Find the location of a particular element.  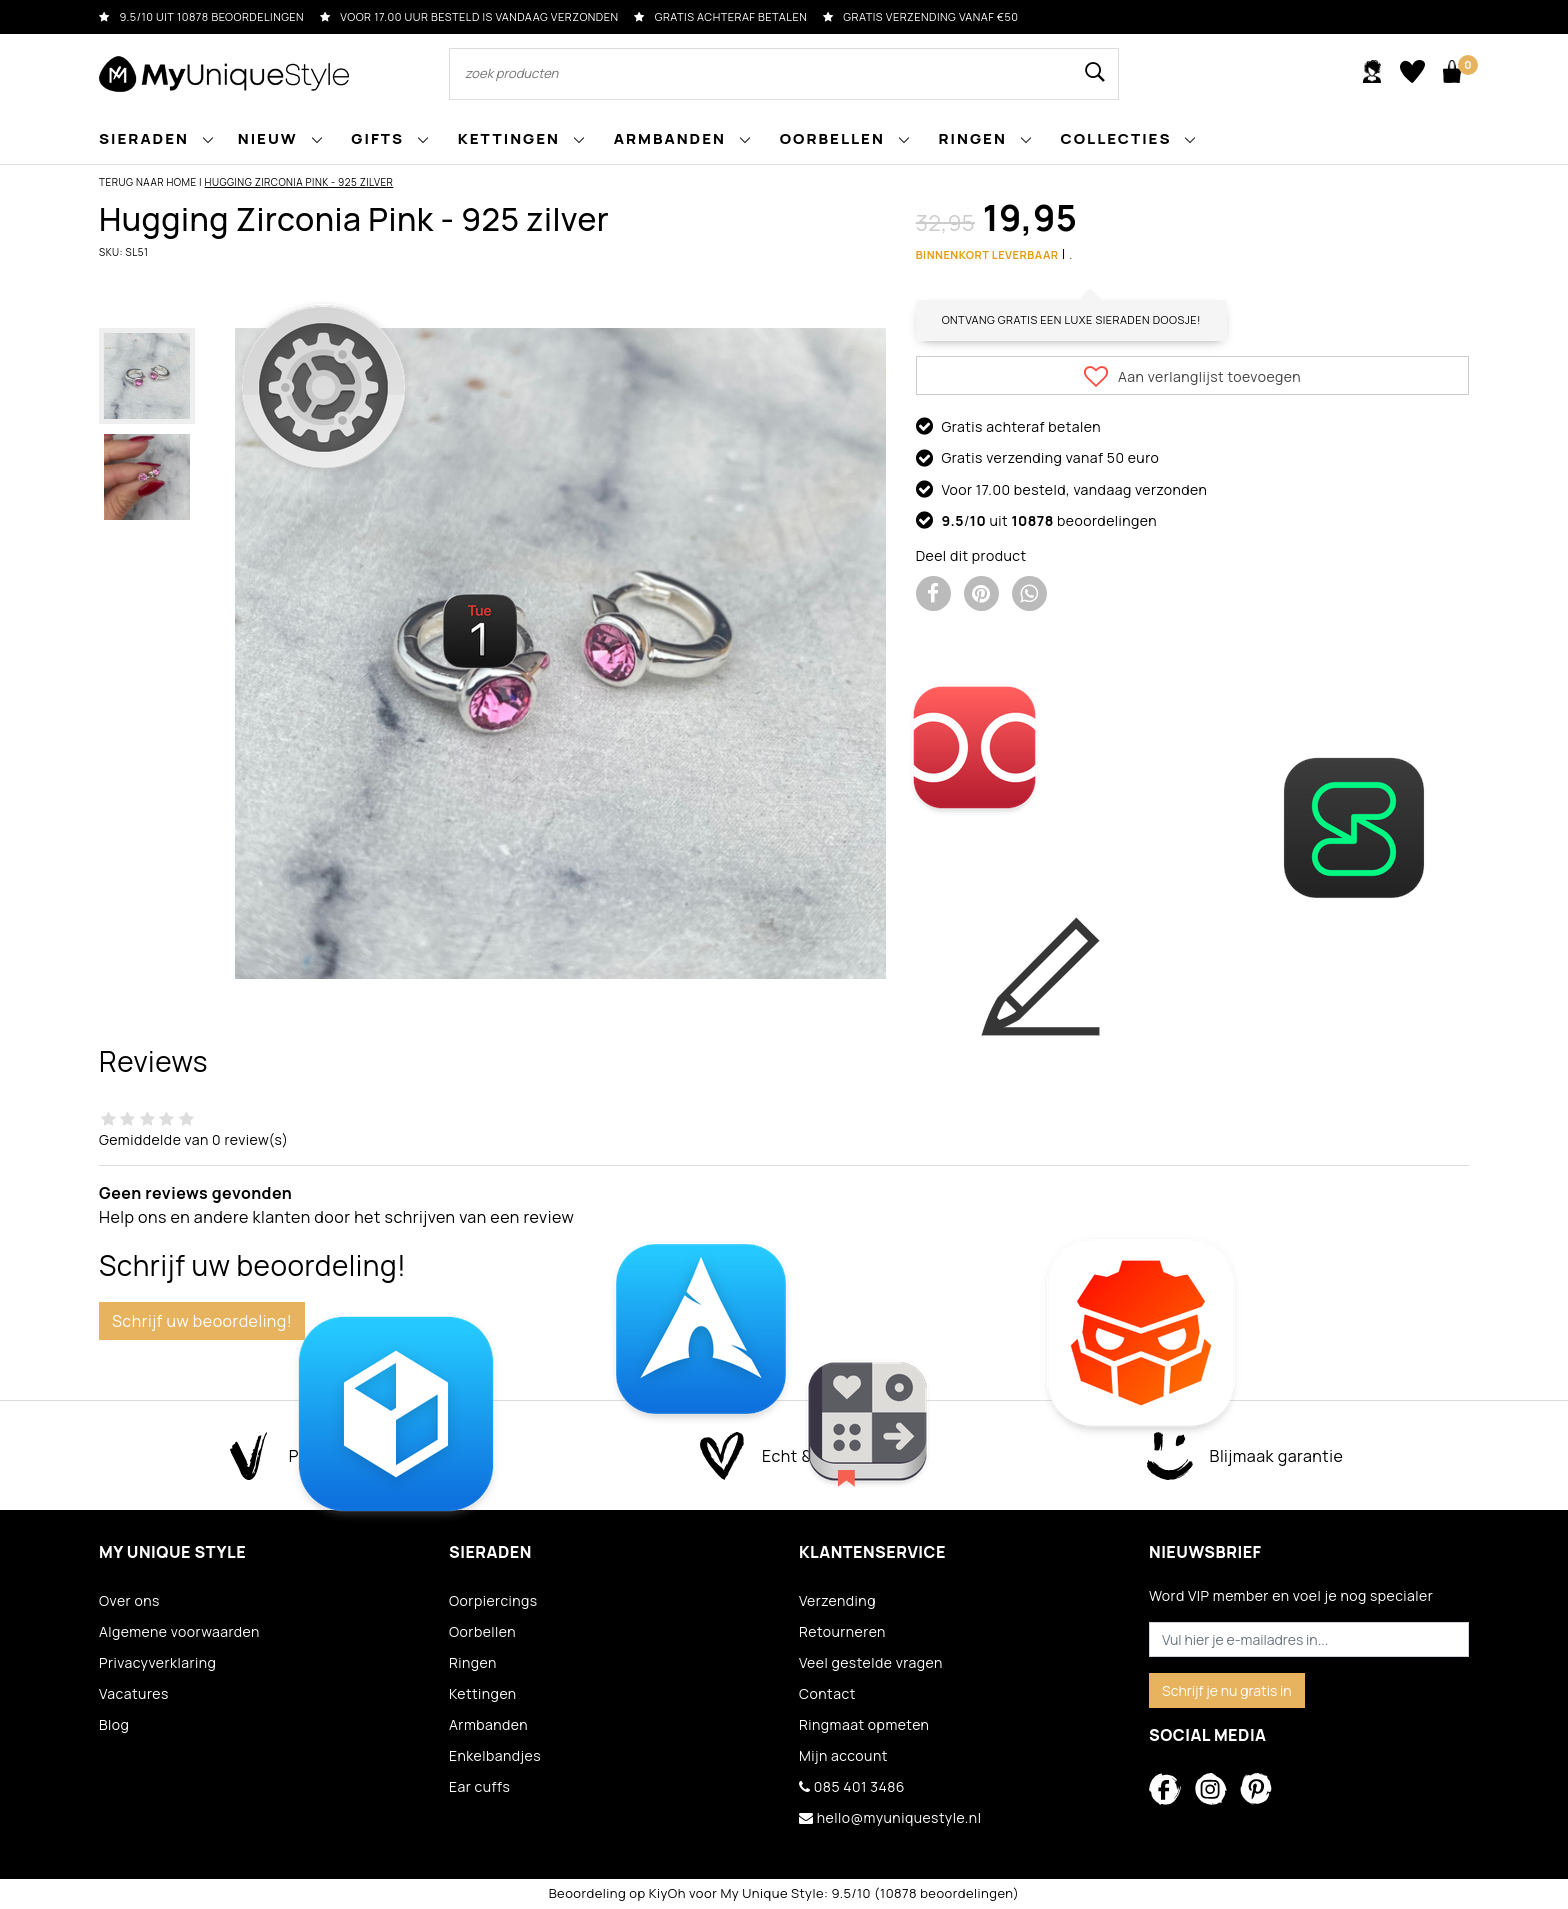

open Double Commander file manager is located at coordinates (974, 747).